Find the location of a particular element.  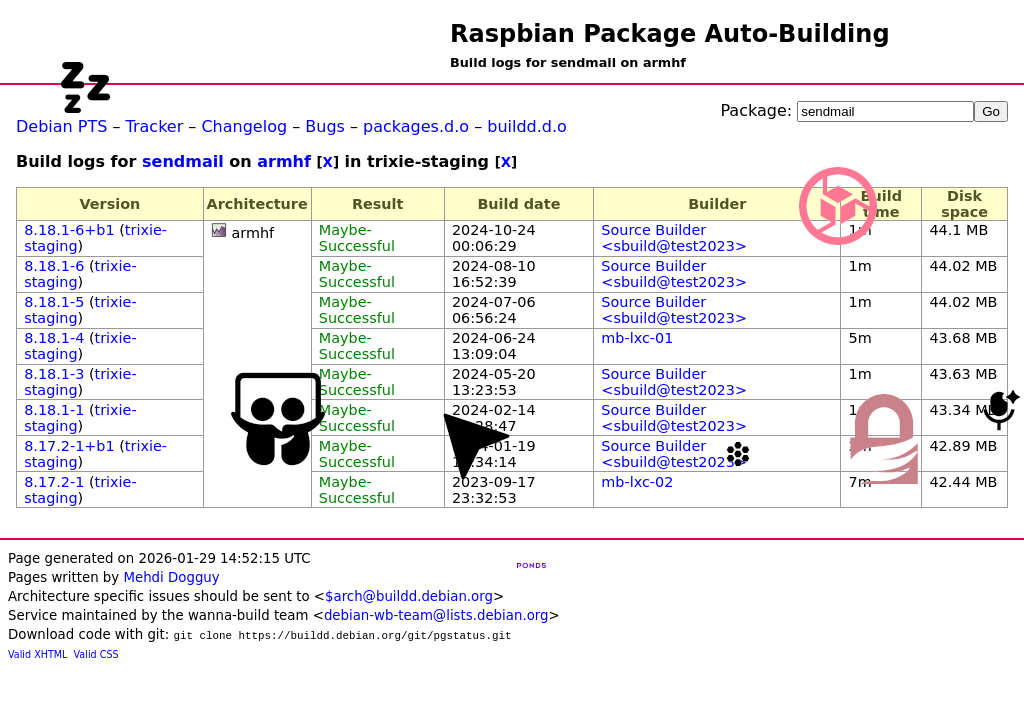

miraheze wiki hosting platform logo is located at coordinates (738, 454).